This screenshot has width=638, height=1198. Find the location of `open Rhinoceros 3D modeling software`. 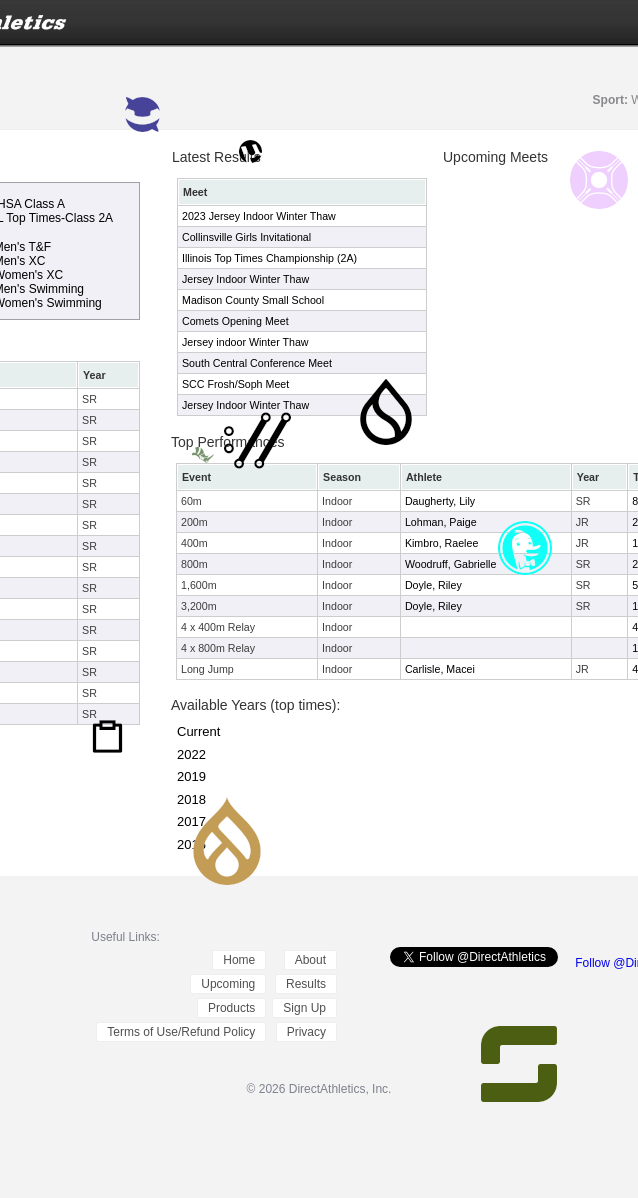

open Rhinoceros 3D modeling software is located at coordinates (203, 455).